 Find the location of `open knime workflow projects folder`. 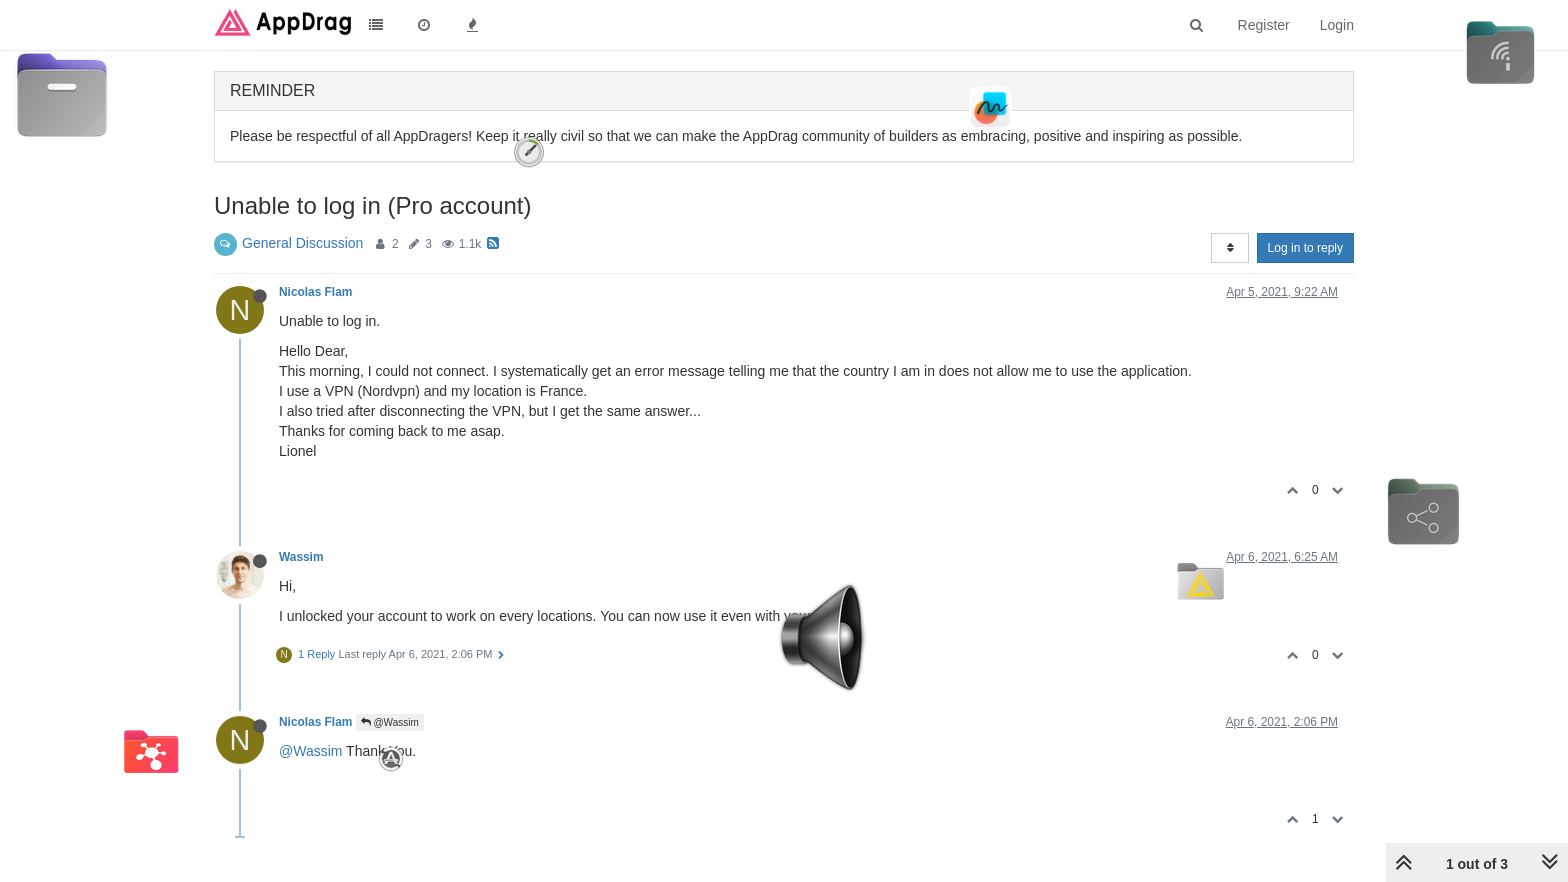

open knime workflow projects folder is located at coordinates (1200, 582).